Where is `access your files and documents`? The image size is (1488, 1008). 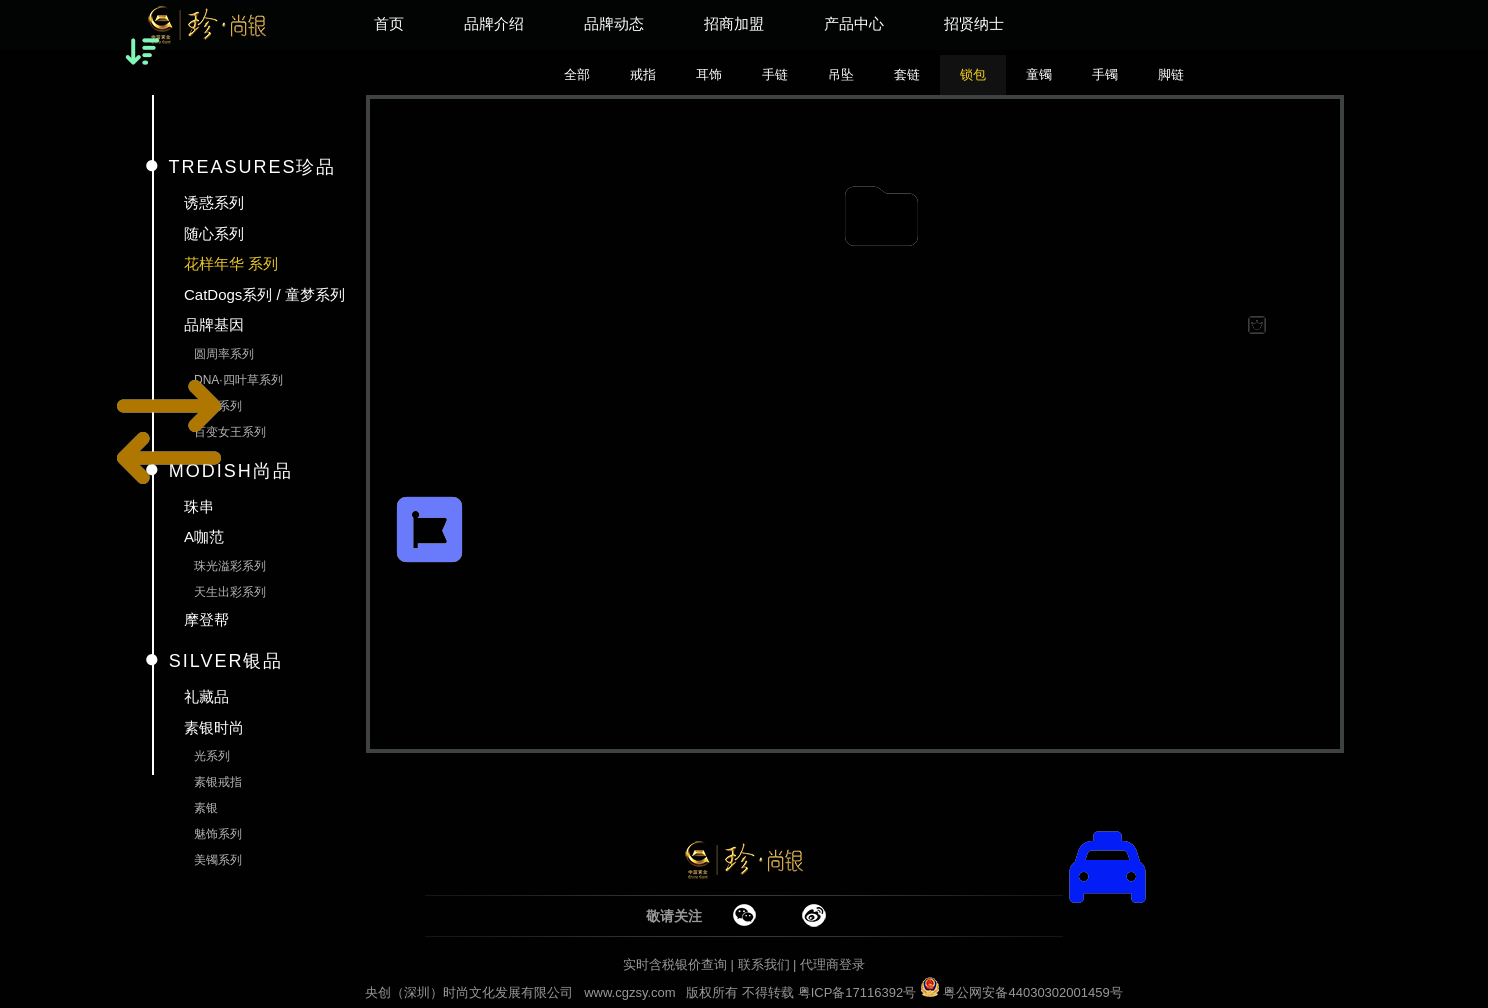 access your files and documents is located at coordinates (881, 218).